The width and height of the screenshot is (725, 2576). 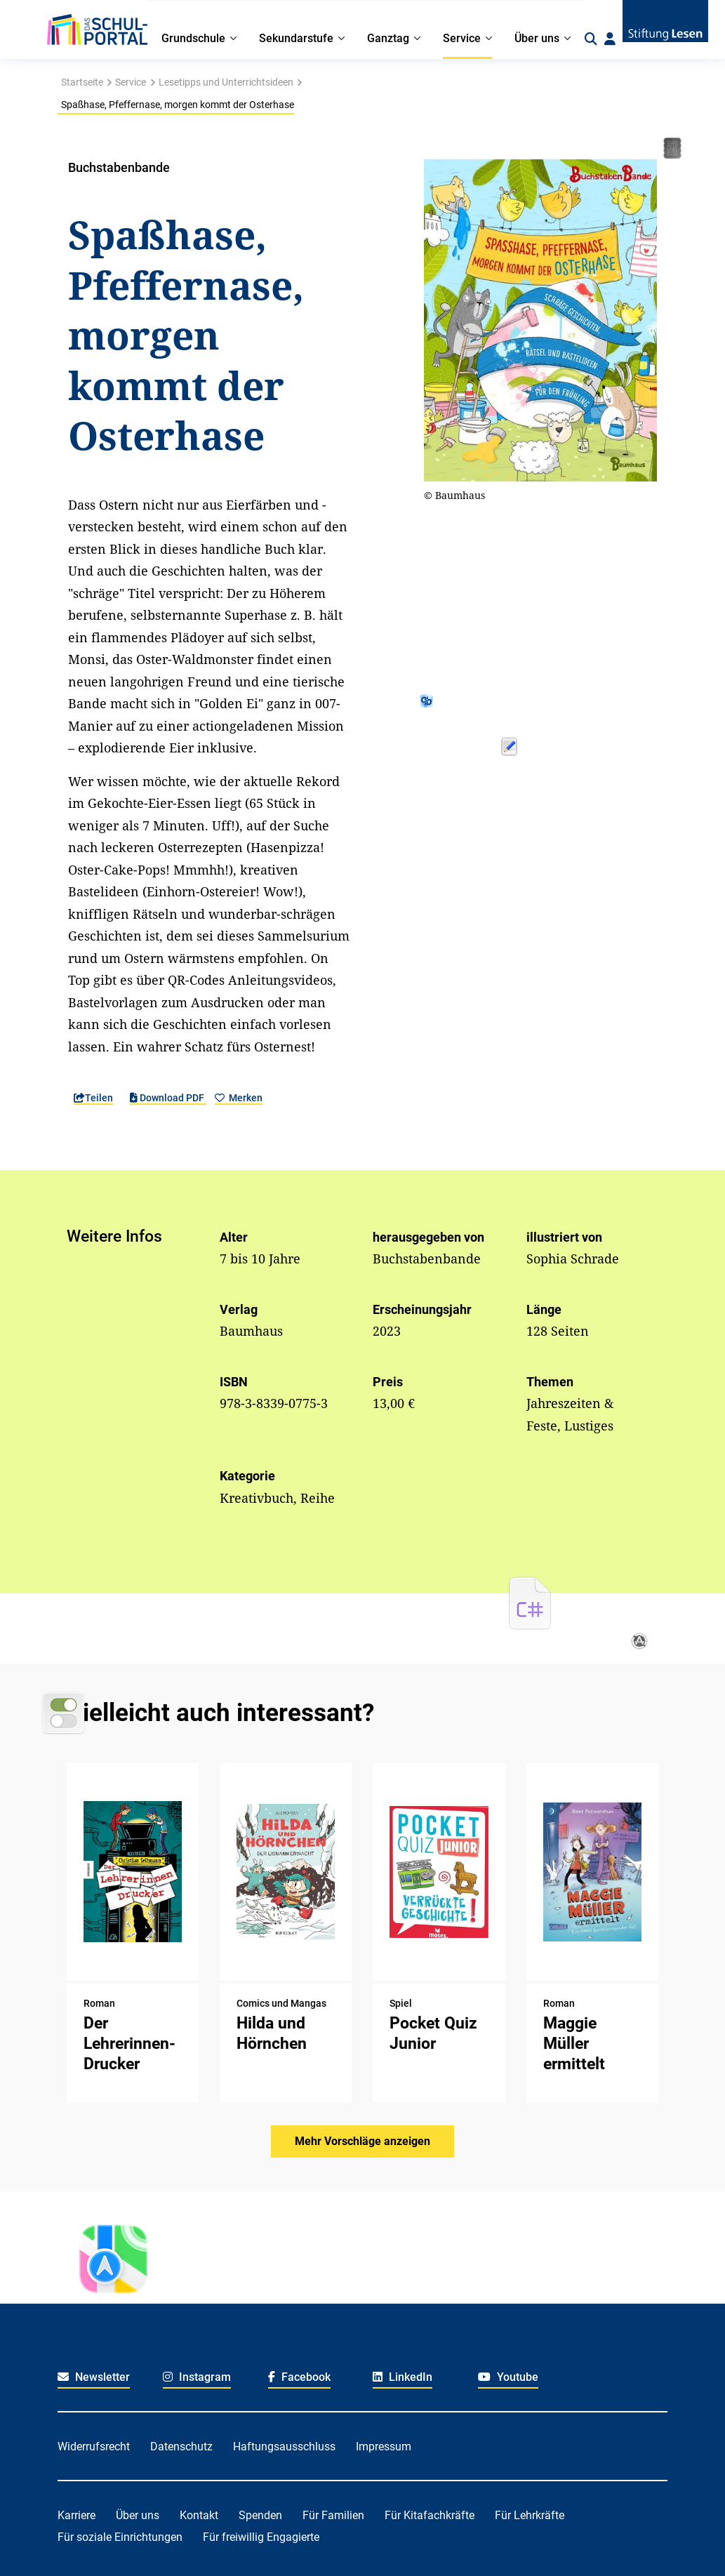 I want to click on open text editor application, so click(x=509, y=746).